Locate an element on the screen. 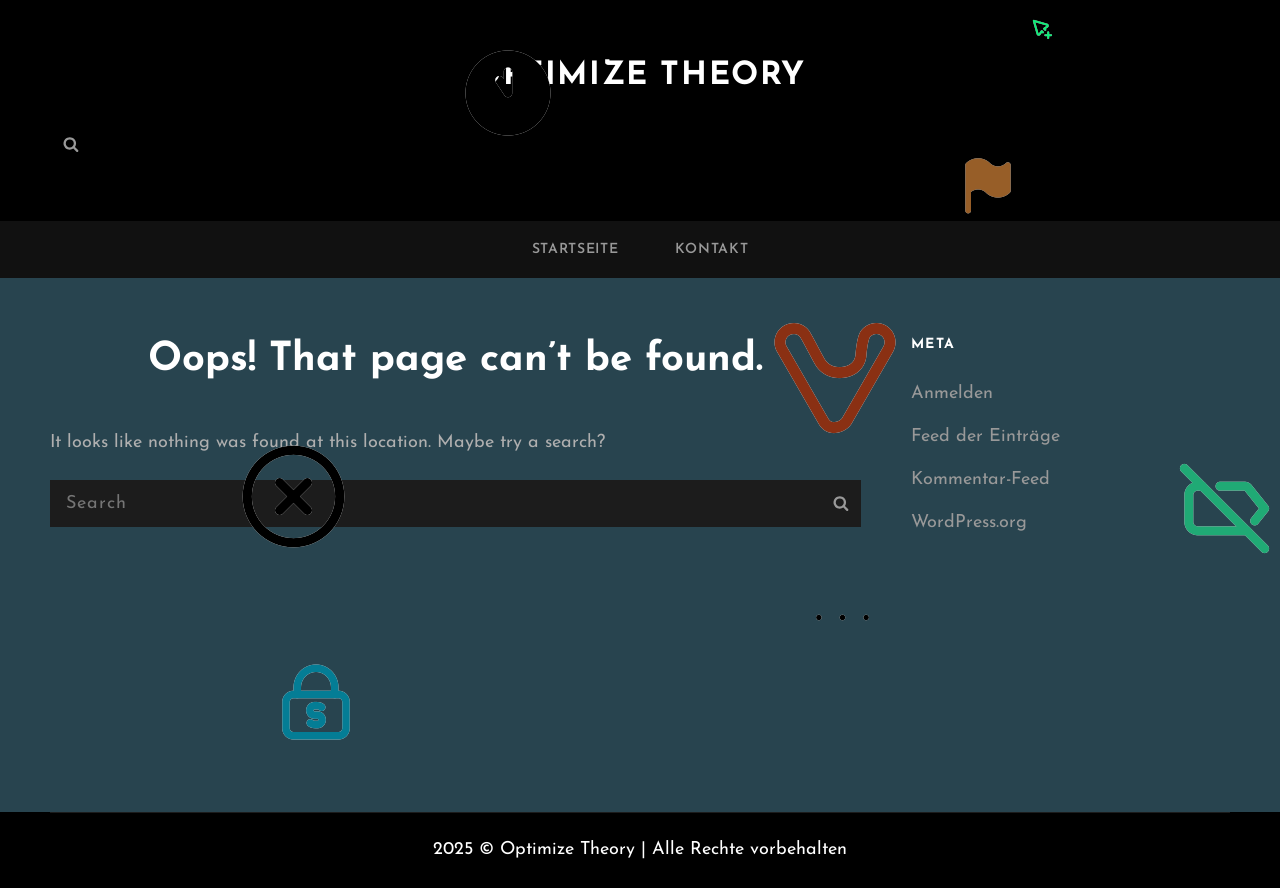 The width and height of the screenshot is (1280, 888). access more options or actions is located at coordinates (842, 617).